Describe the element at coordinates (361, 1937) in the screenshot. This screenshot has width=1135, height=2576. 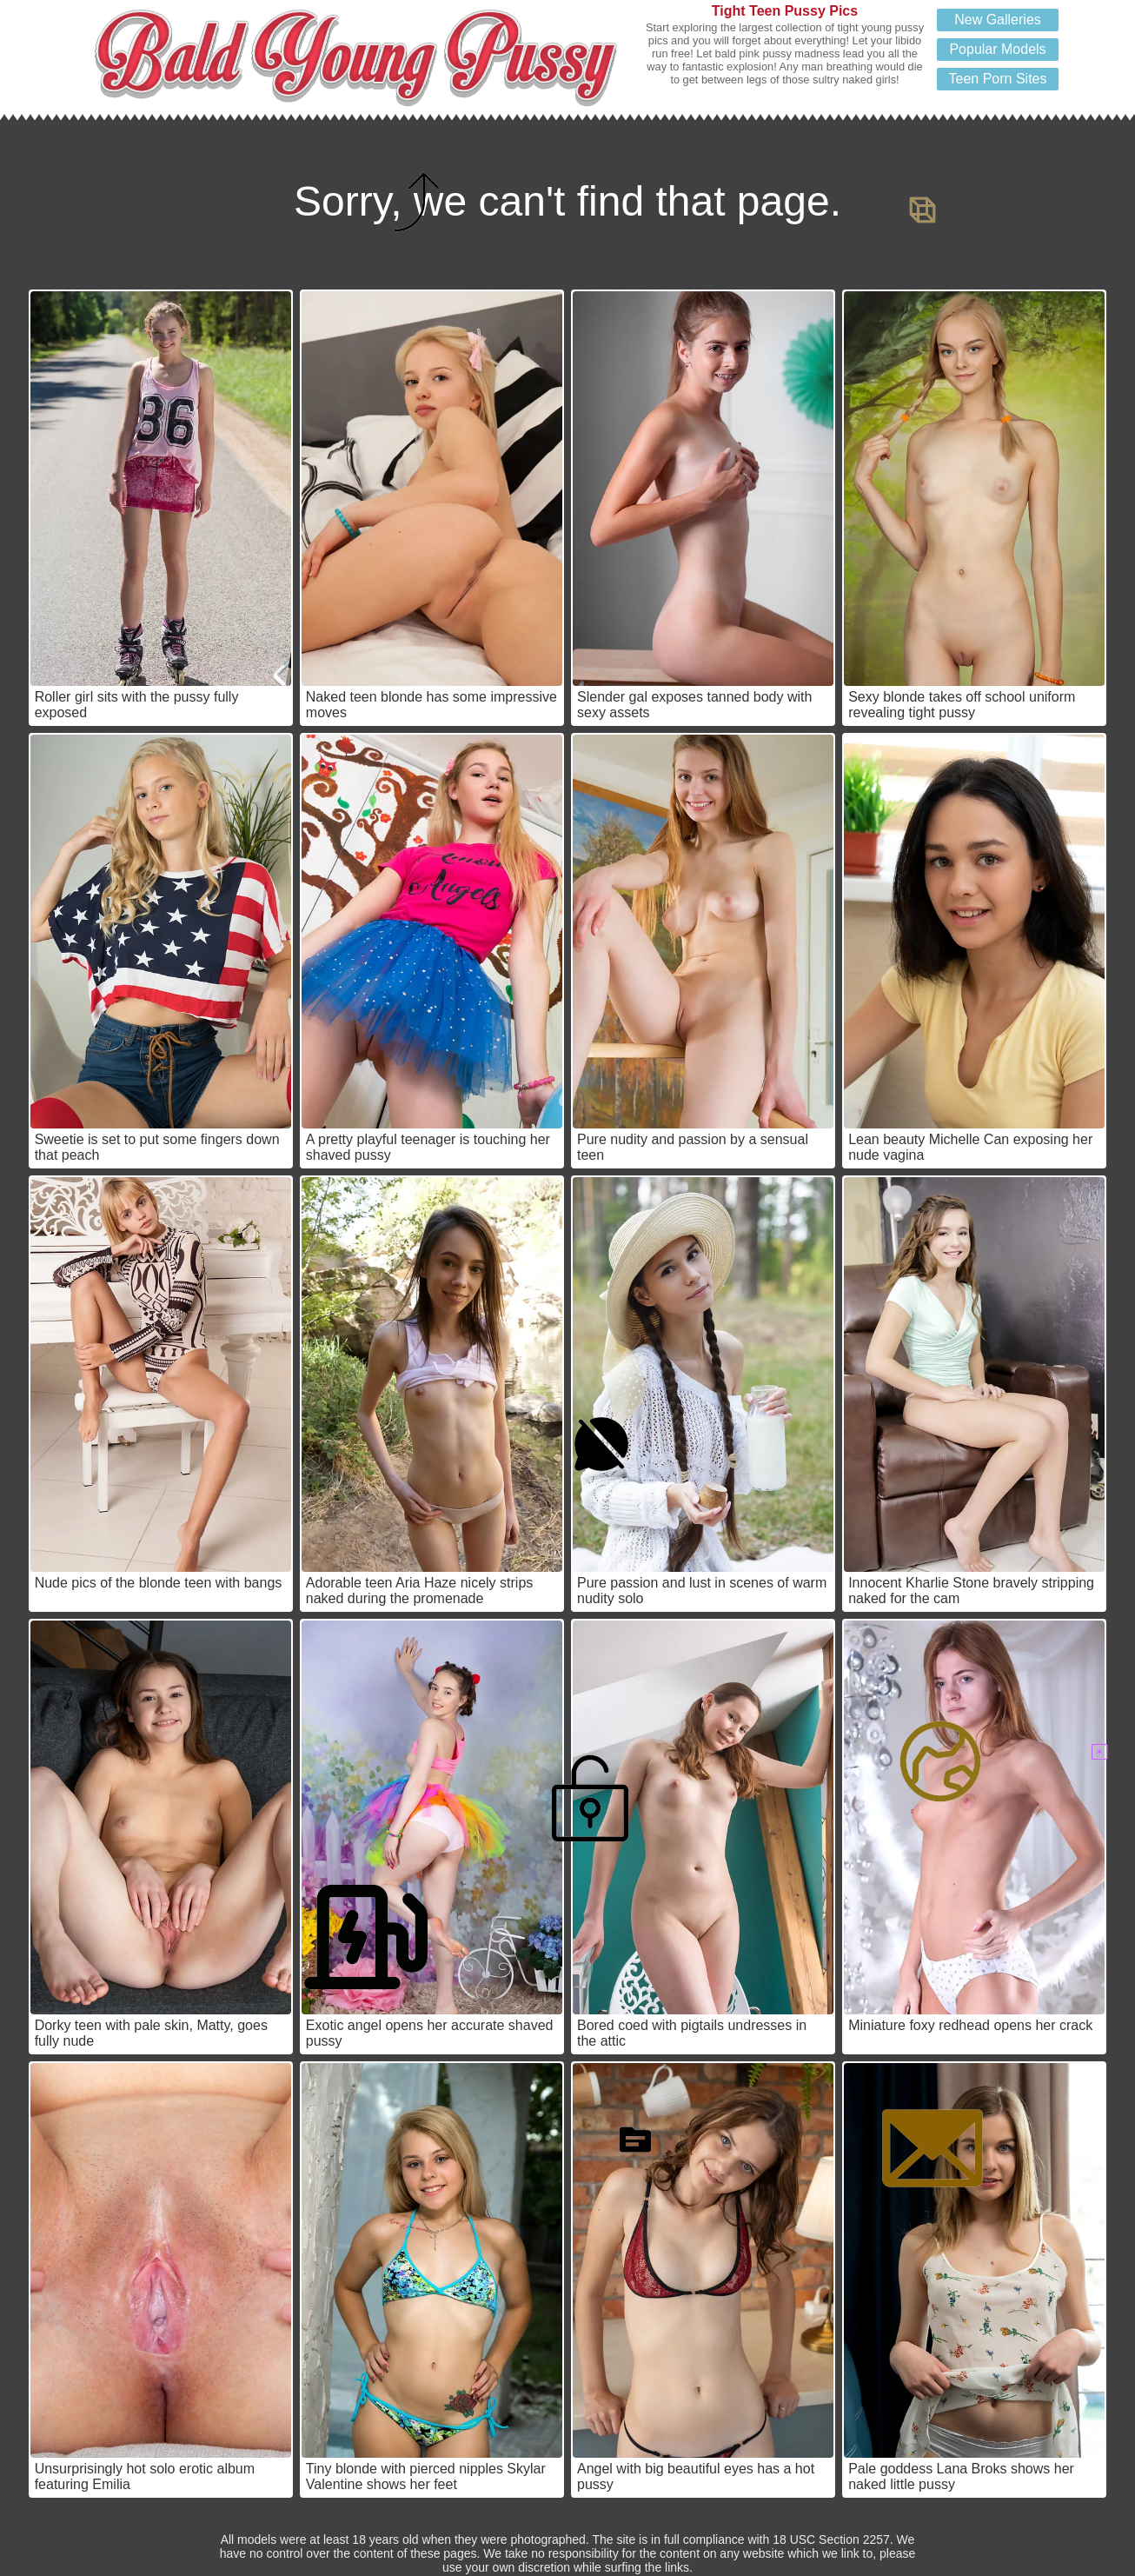
I see `find nearby EV charging stations` at that location.